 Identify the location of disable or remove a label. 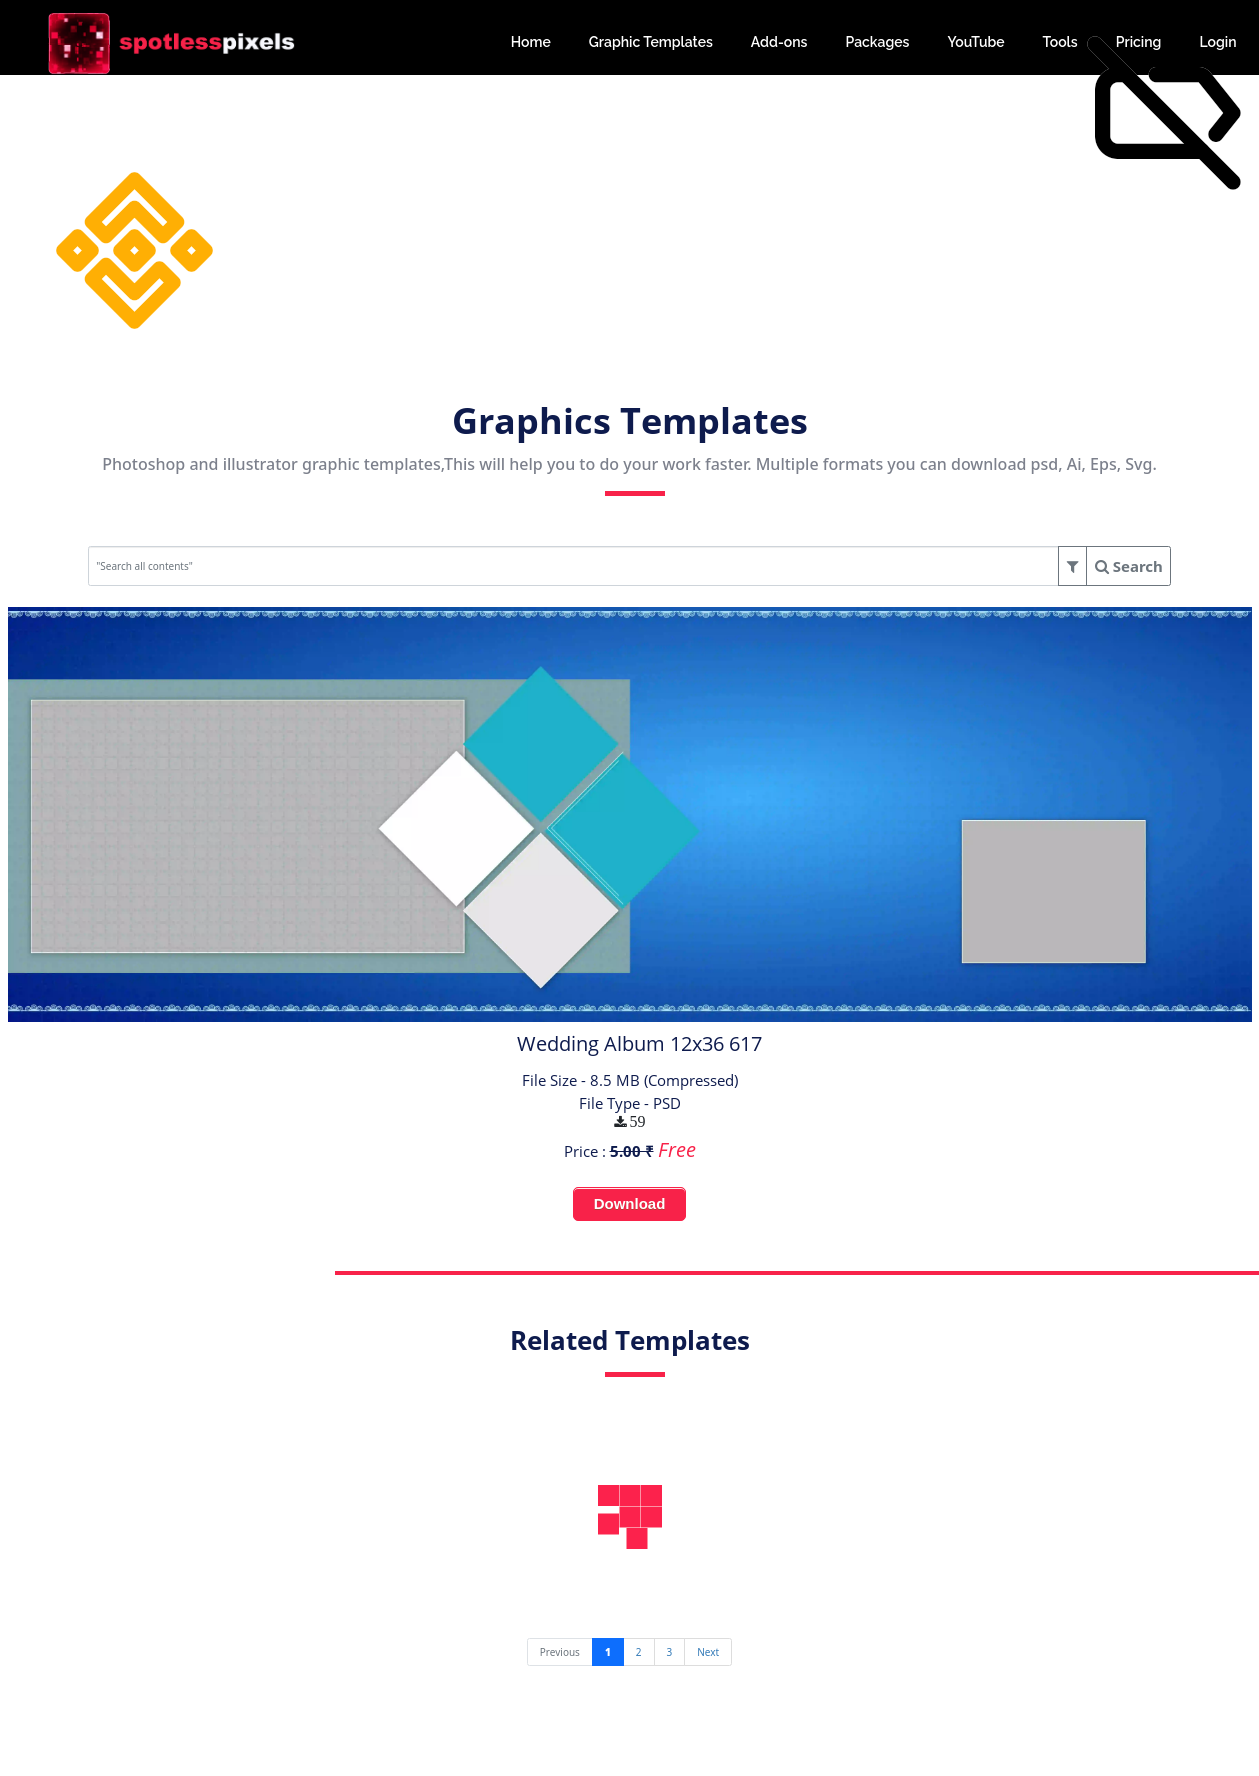
(1164, 113).